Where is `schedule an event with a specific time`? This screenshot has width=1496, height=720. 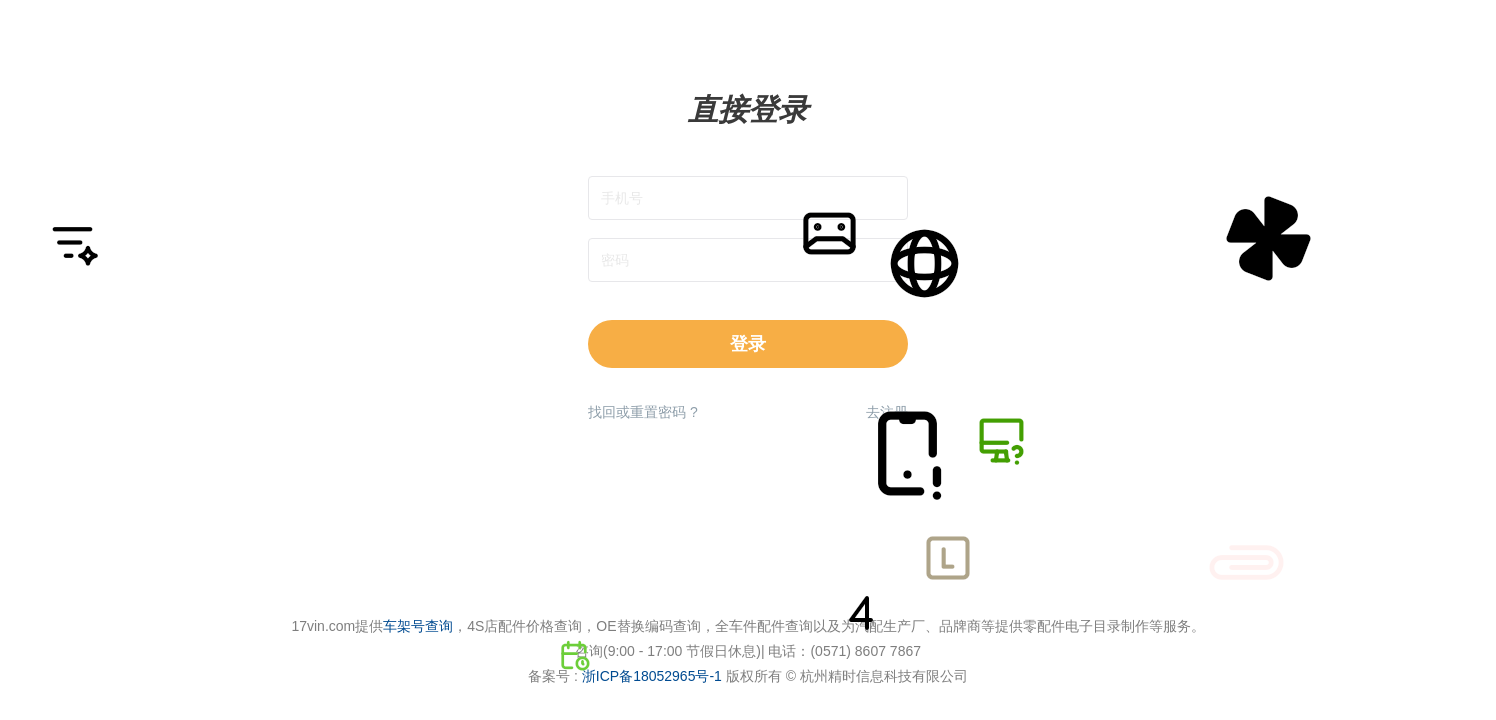
schedule an event with a specific time is located at coordinates (574, 655).